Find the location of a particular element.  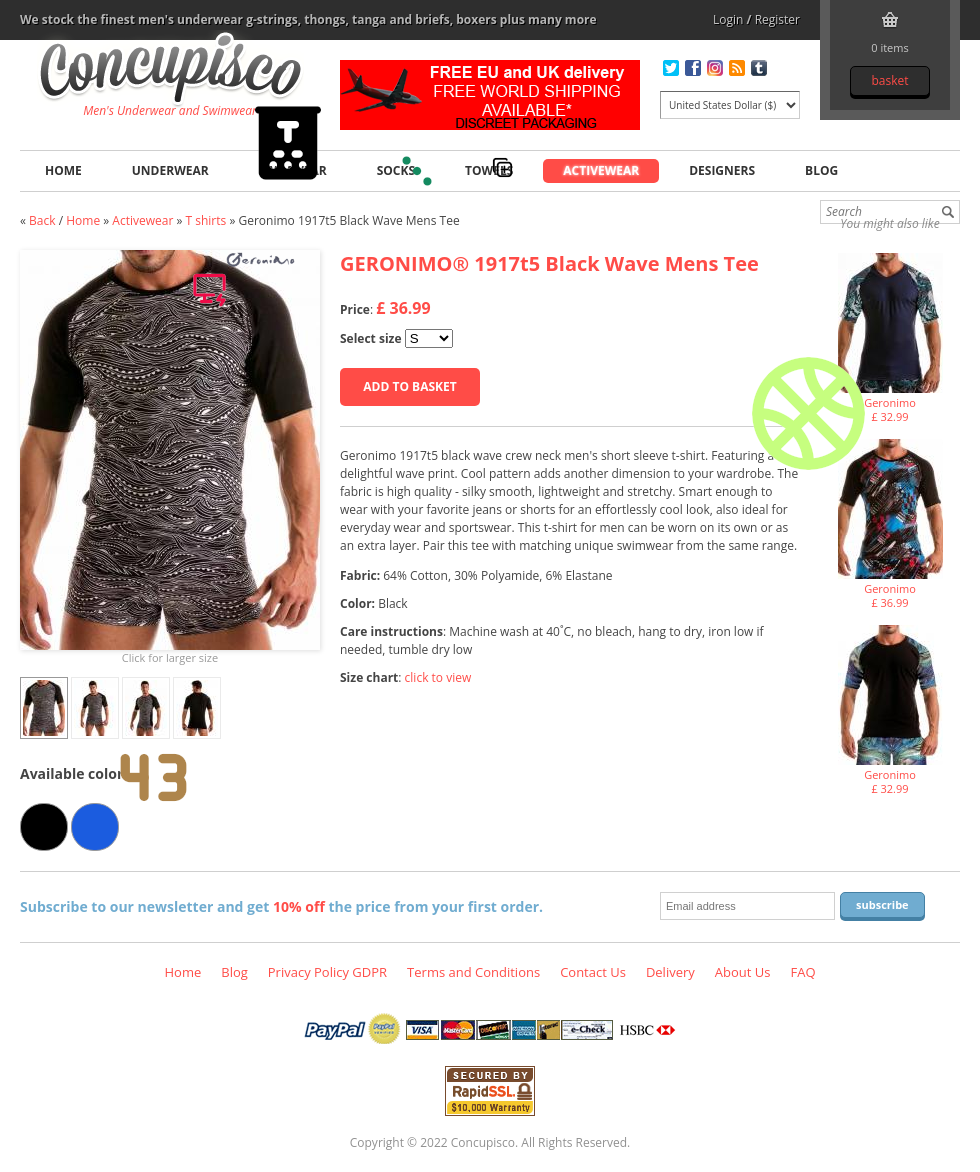

duplicate and add new item is located at coordinates (502, 167).